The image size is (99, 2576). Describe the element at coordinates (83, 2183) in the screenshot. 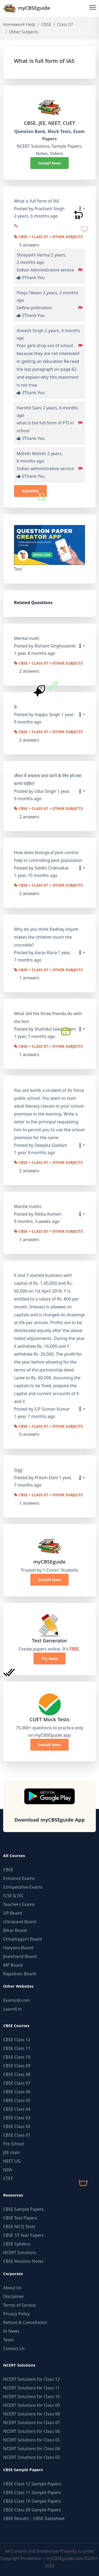

I see `wash or laundry care instructions` at that location.